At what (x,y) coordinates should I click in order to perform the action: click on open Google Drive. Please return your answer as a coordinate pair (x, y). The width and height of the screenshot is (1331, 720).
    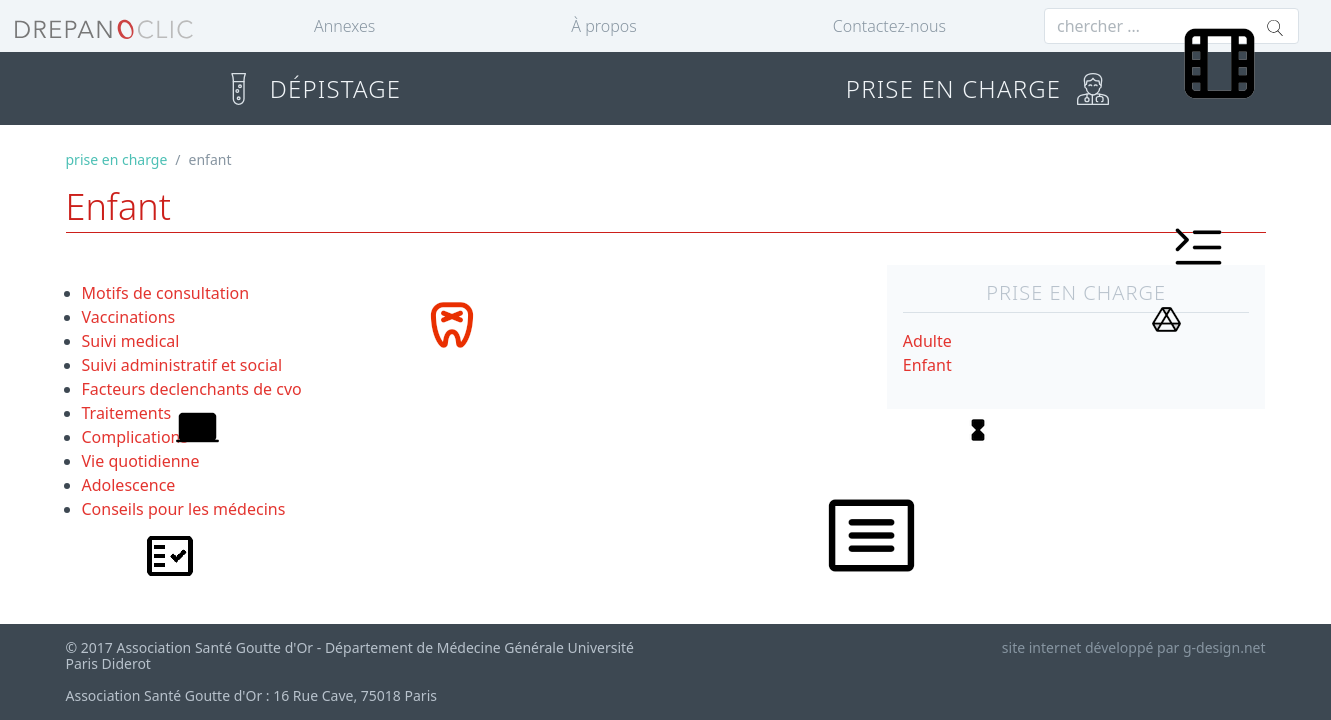
    Looking at the image, I should click on (1166, 320).